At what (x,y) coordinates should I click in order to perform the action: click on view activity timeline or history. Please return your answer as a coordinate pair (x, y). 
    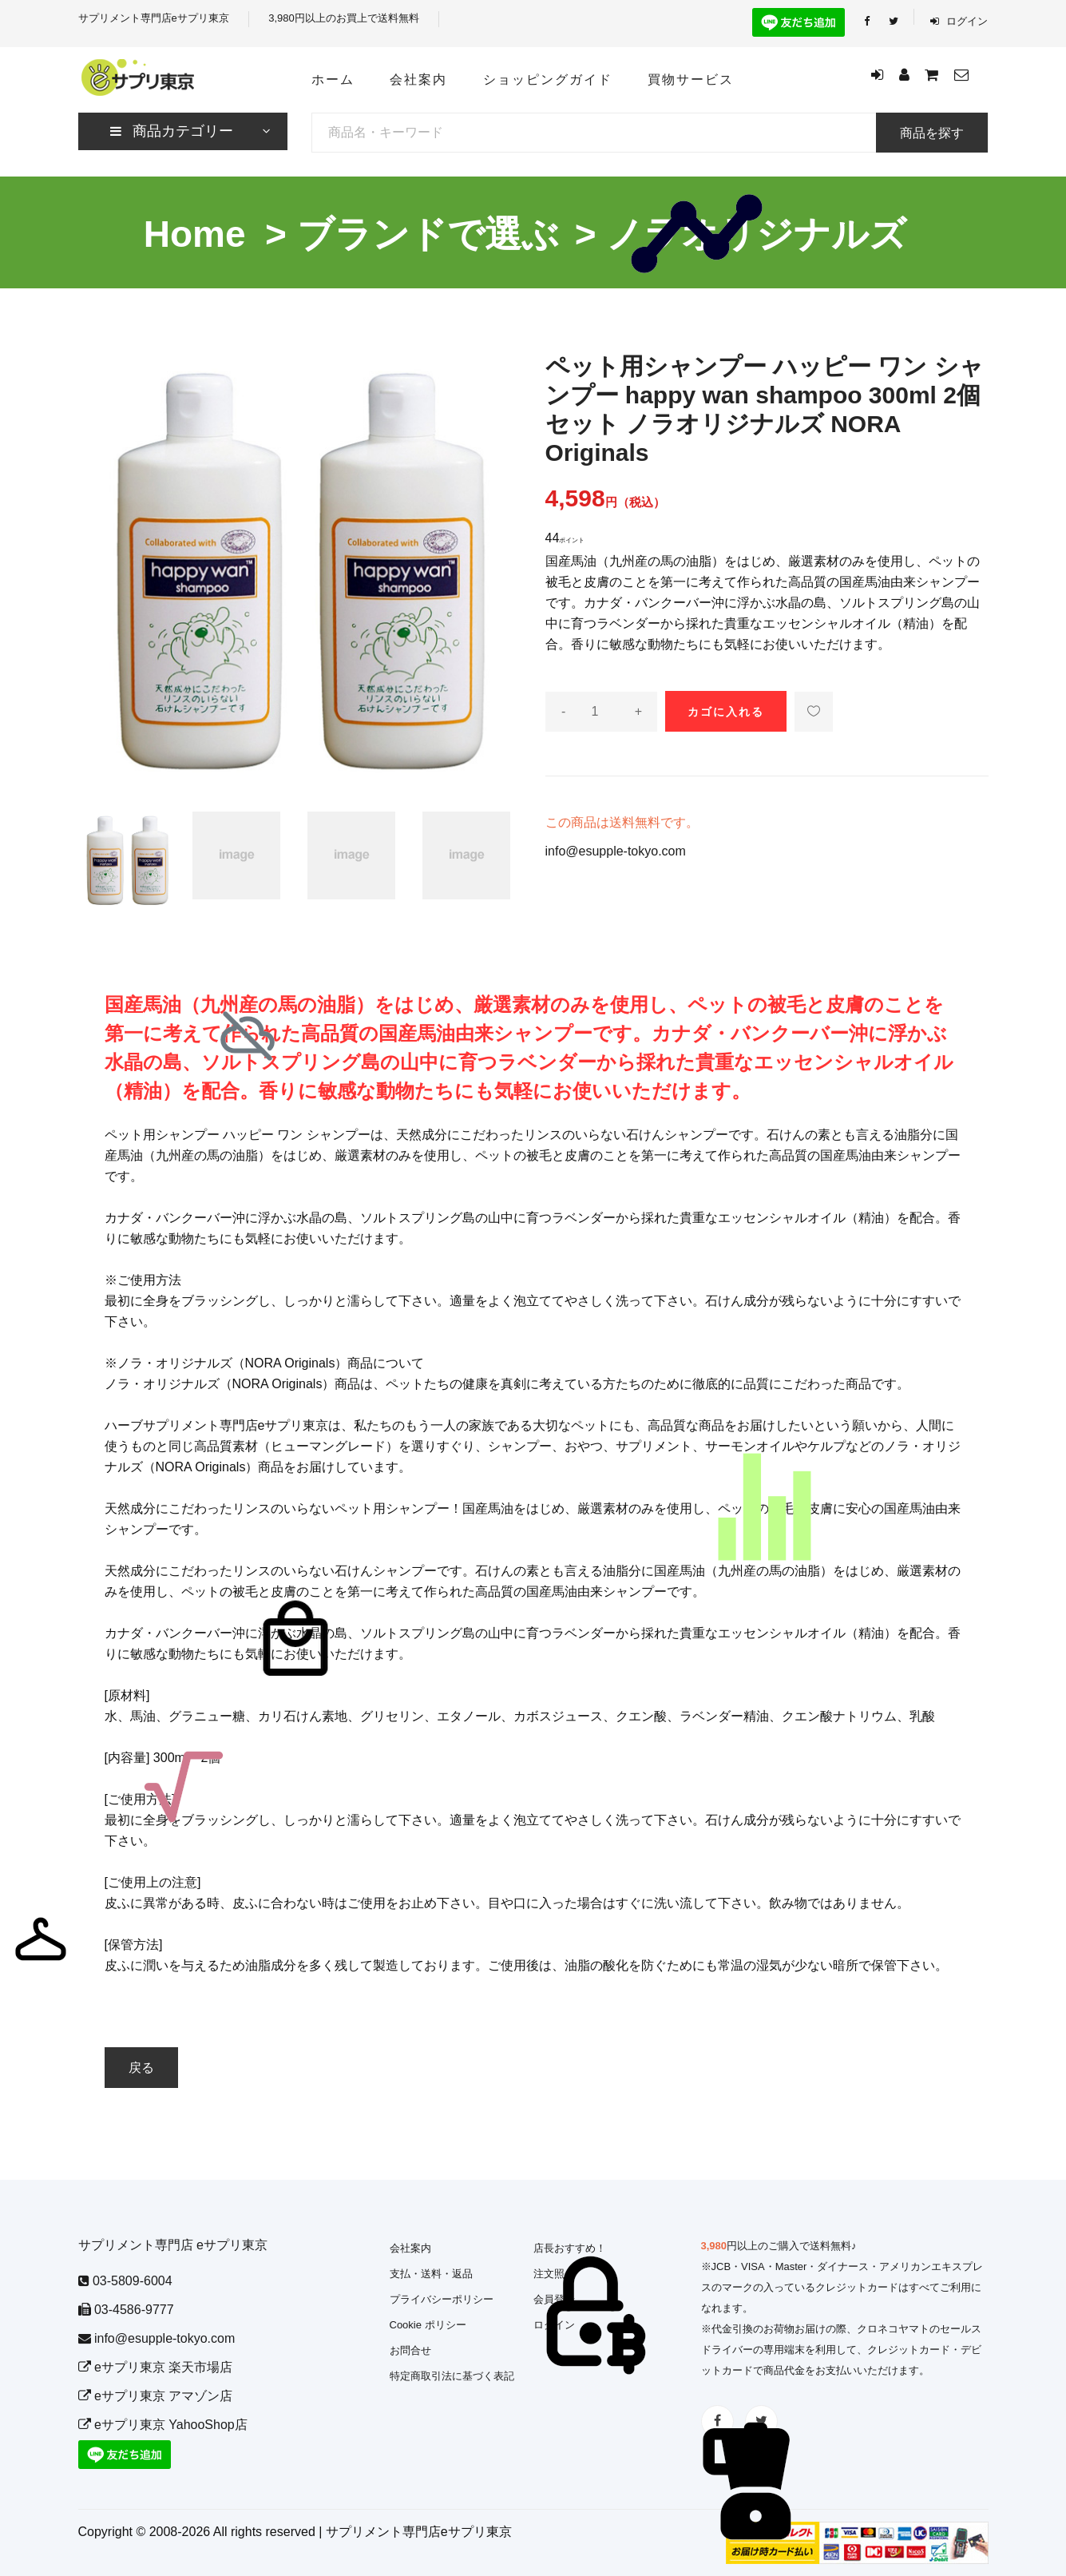
    Looking at the image, I should click on (696, 233).